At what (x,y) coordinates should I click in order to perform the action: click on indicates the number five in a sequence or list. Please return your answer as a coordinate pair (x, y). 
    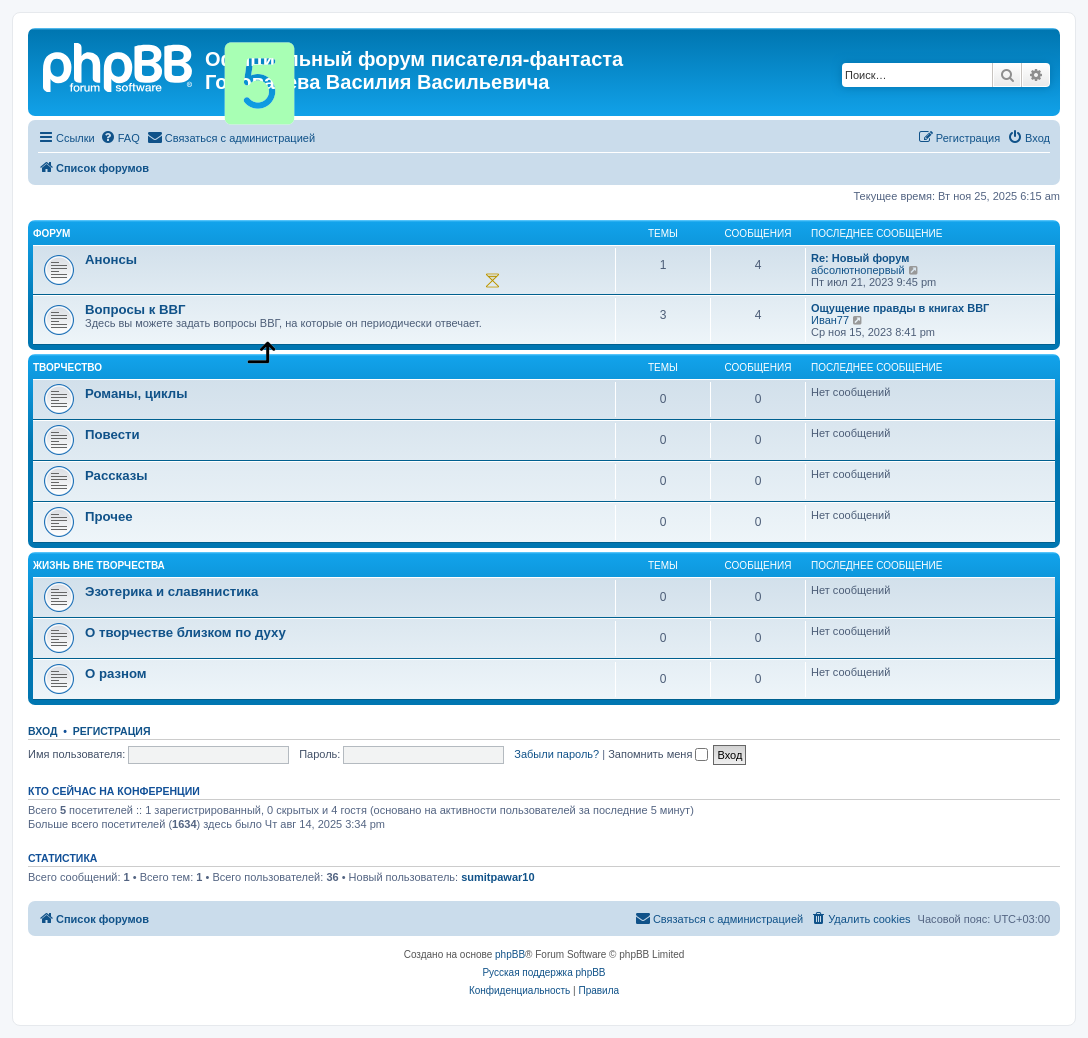
    Looking at the image, I should click on (259, 83).